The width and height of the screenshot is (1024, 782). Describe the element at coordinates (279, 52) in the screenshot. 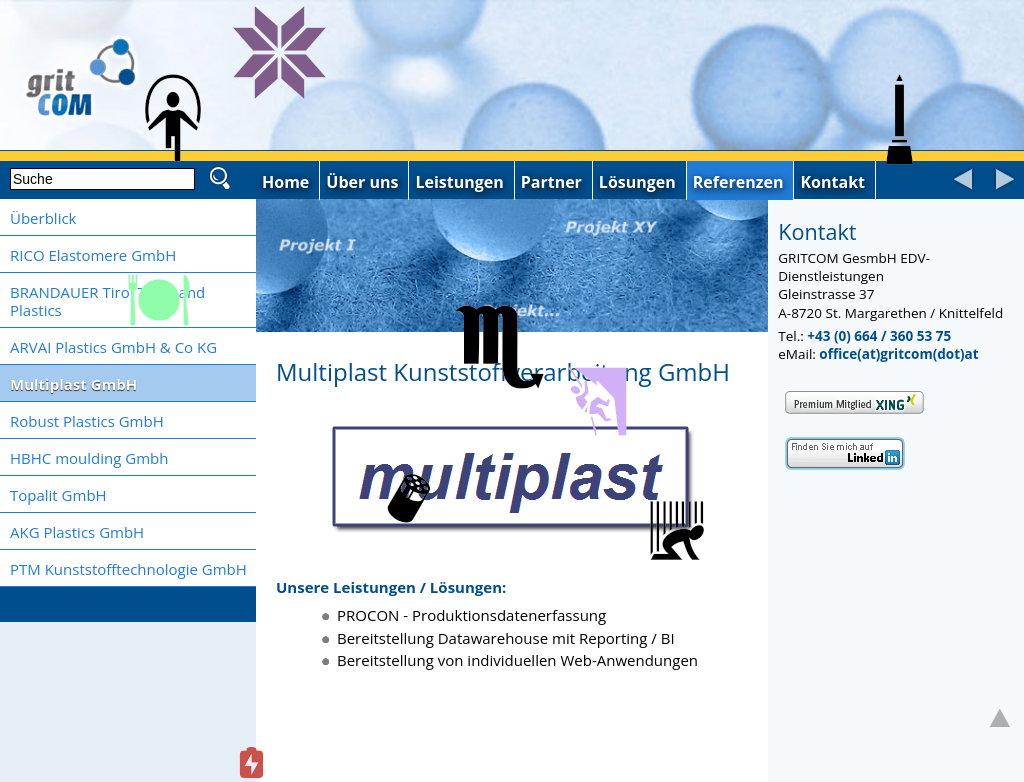

I see `decorative tile pattern from azul board game` at that location.